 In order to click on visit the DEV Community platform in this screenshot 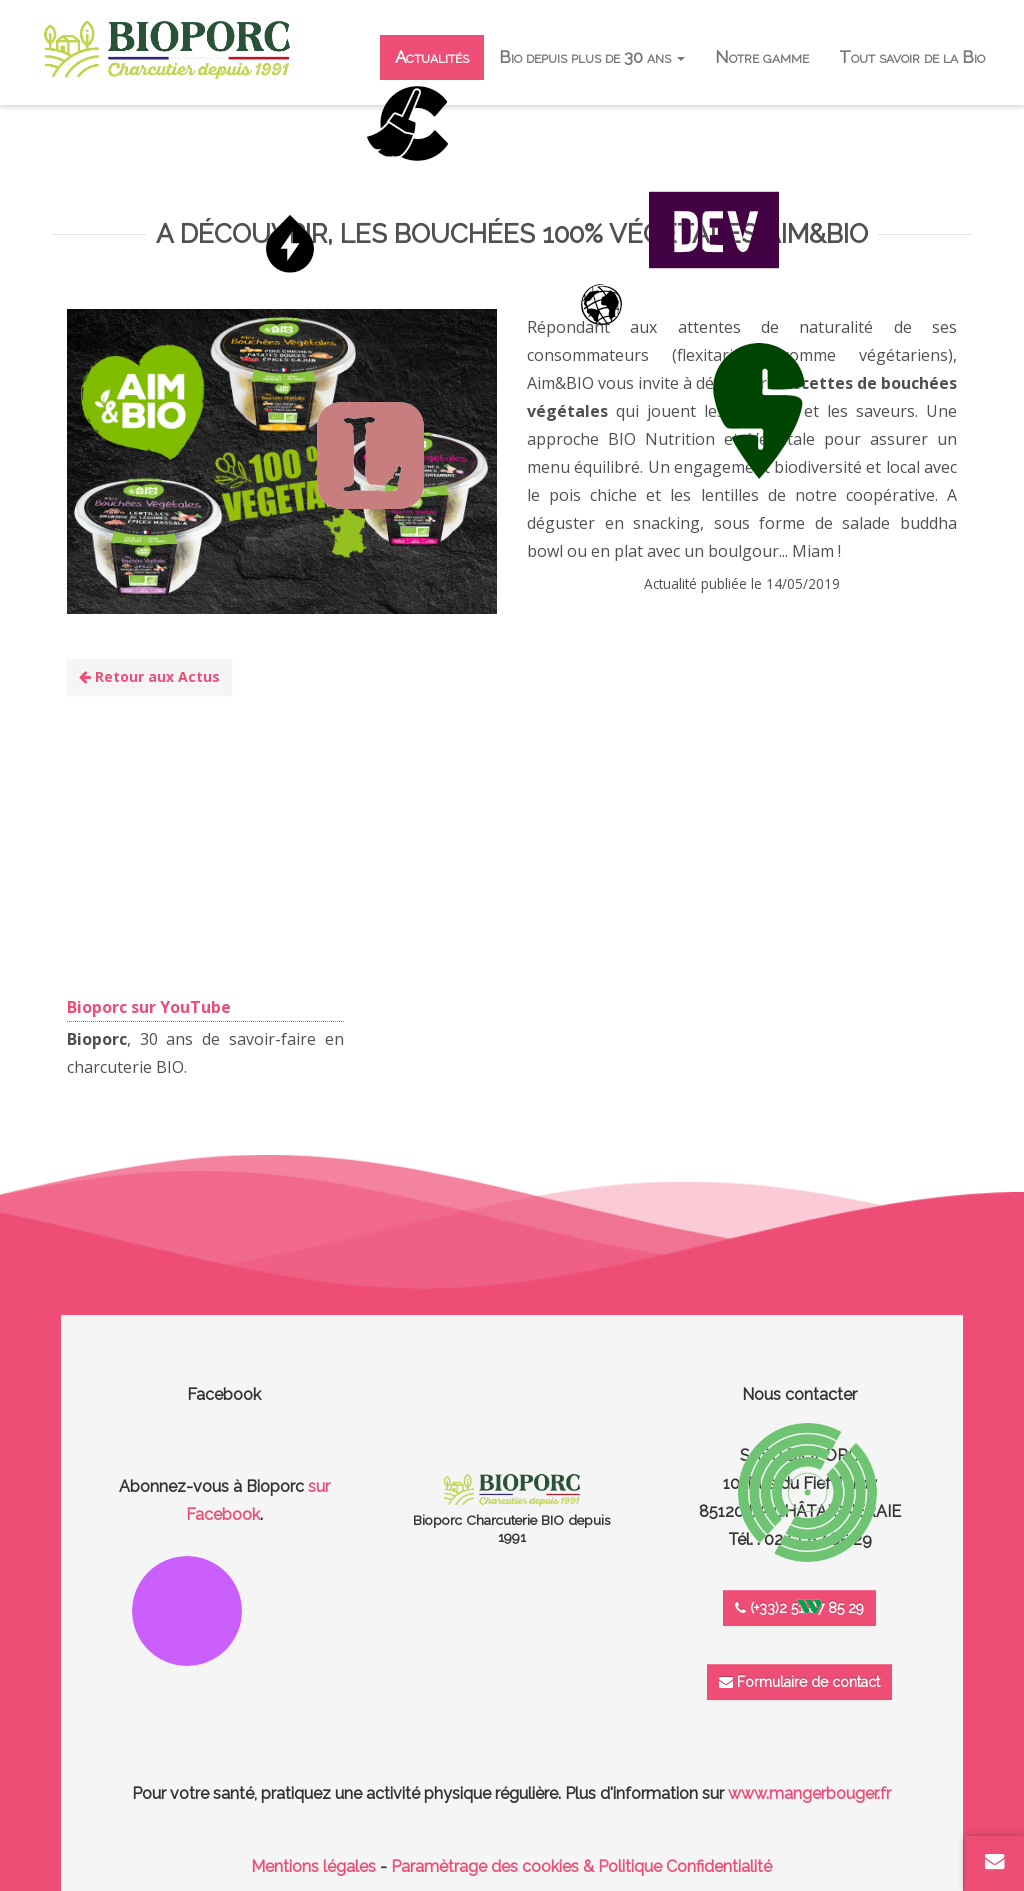, I will do `click(714, 230)`.